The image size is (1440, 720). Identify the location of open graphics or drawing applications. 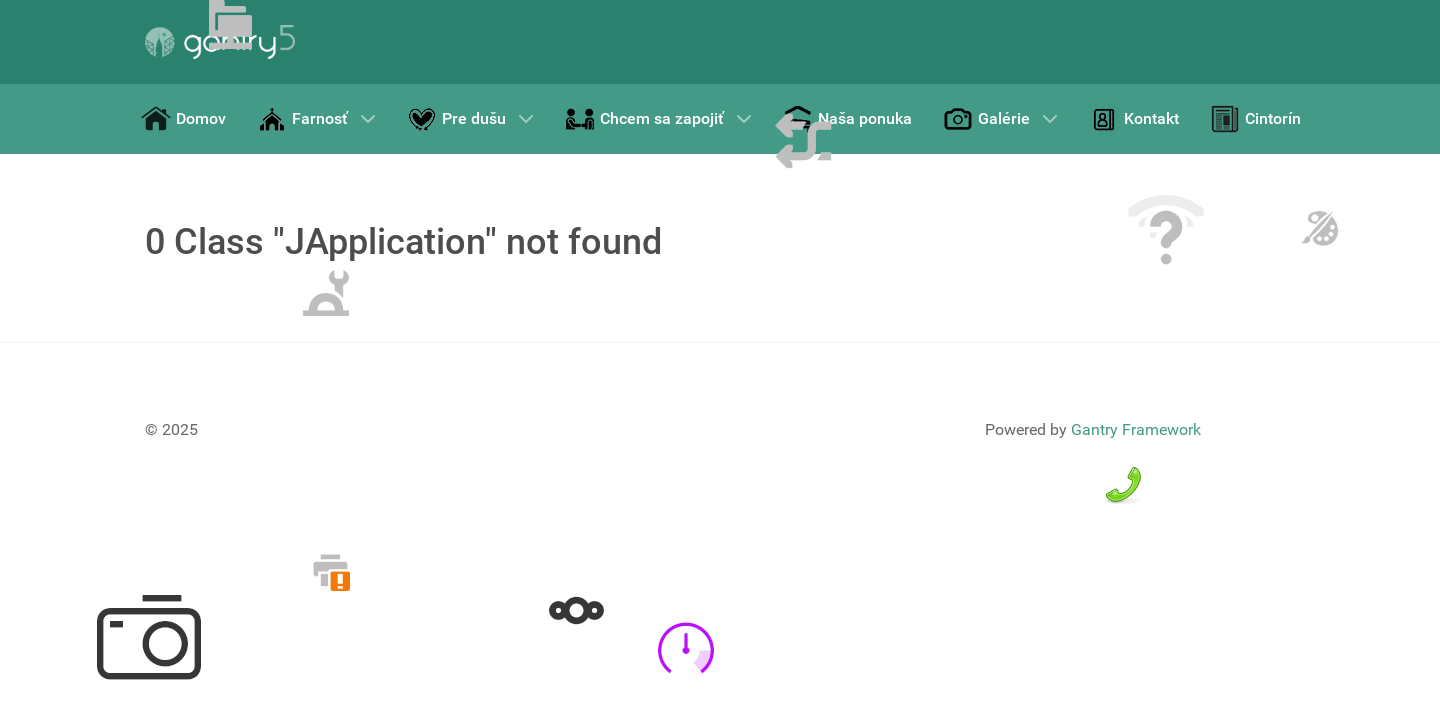
(1319, 229).